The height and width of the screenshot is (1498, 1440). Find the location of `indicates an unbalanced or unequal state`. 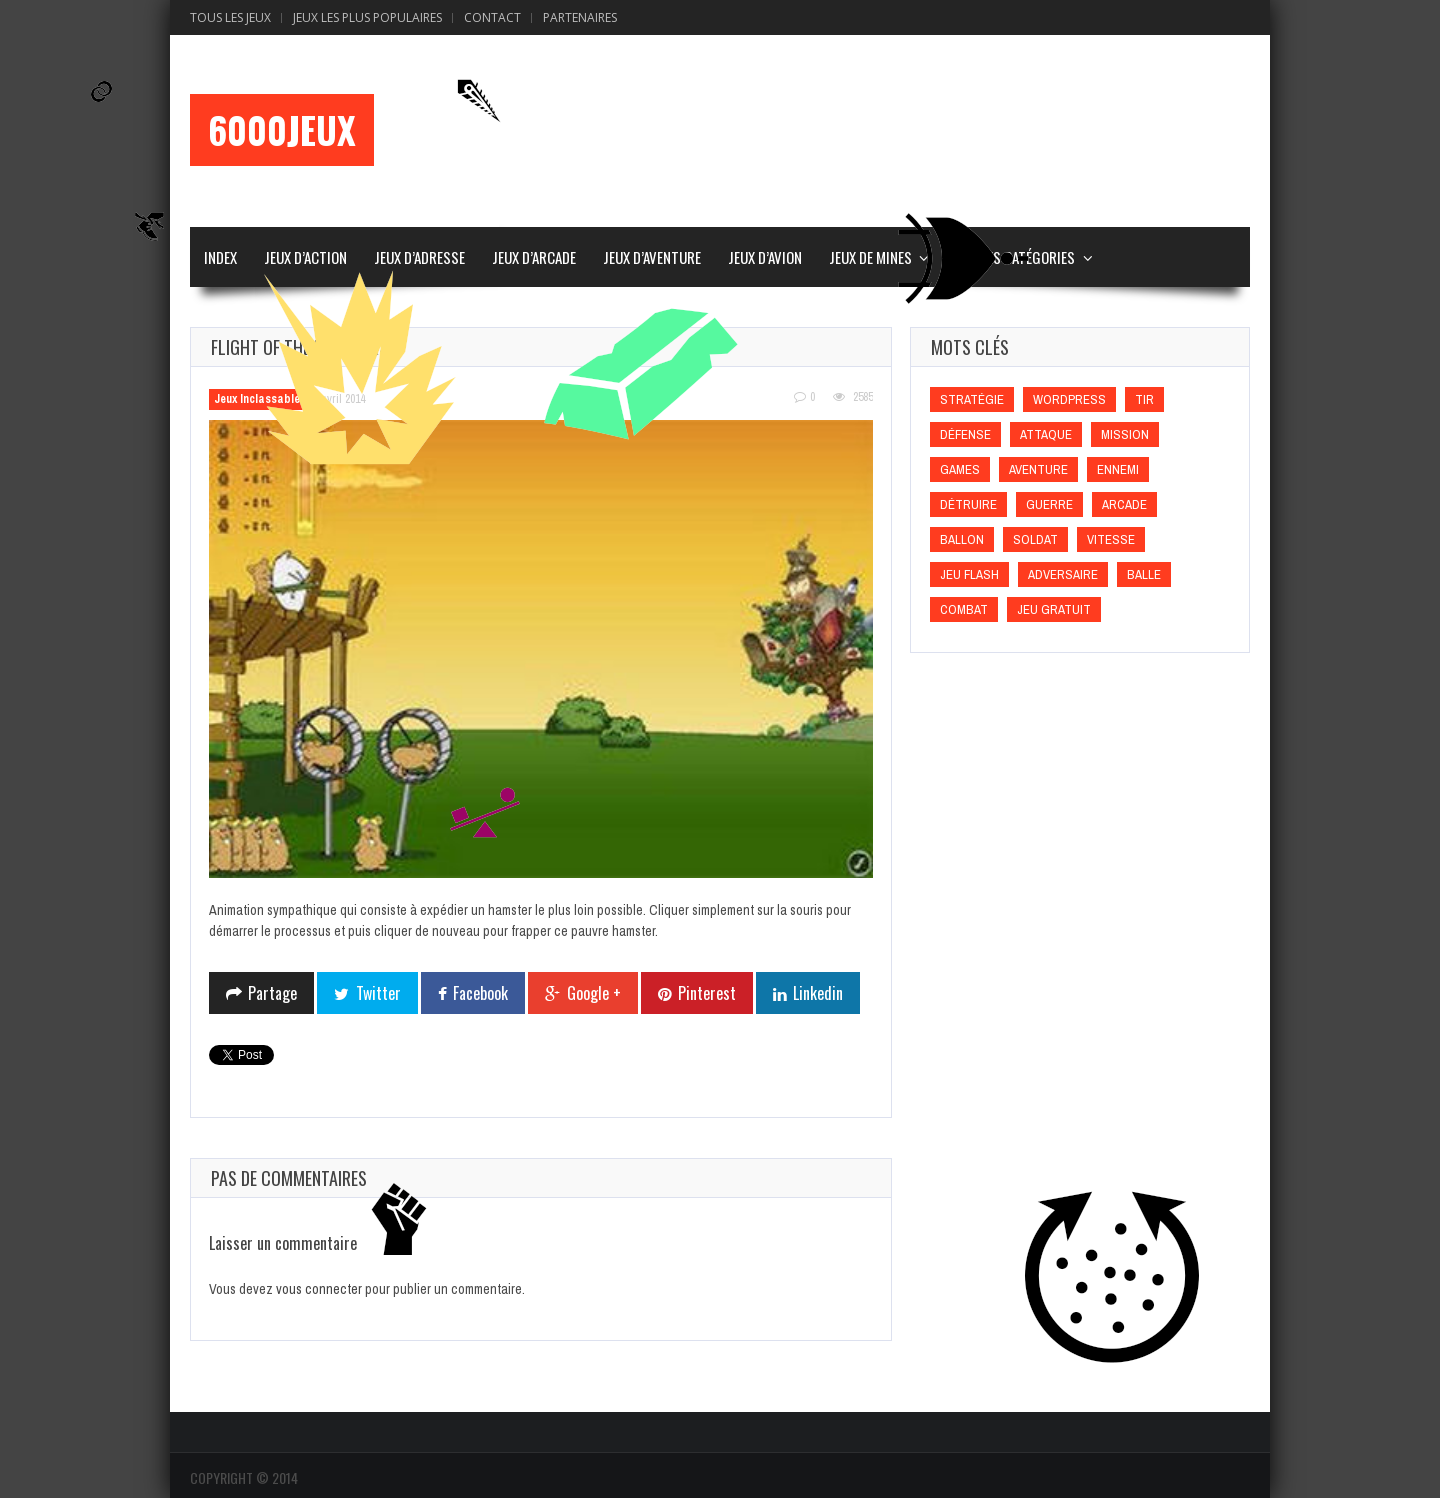

indicates an unbalanced or unequal state is located at coordinates (485, 802).